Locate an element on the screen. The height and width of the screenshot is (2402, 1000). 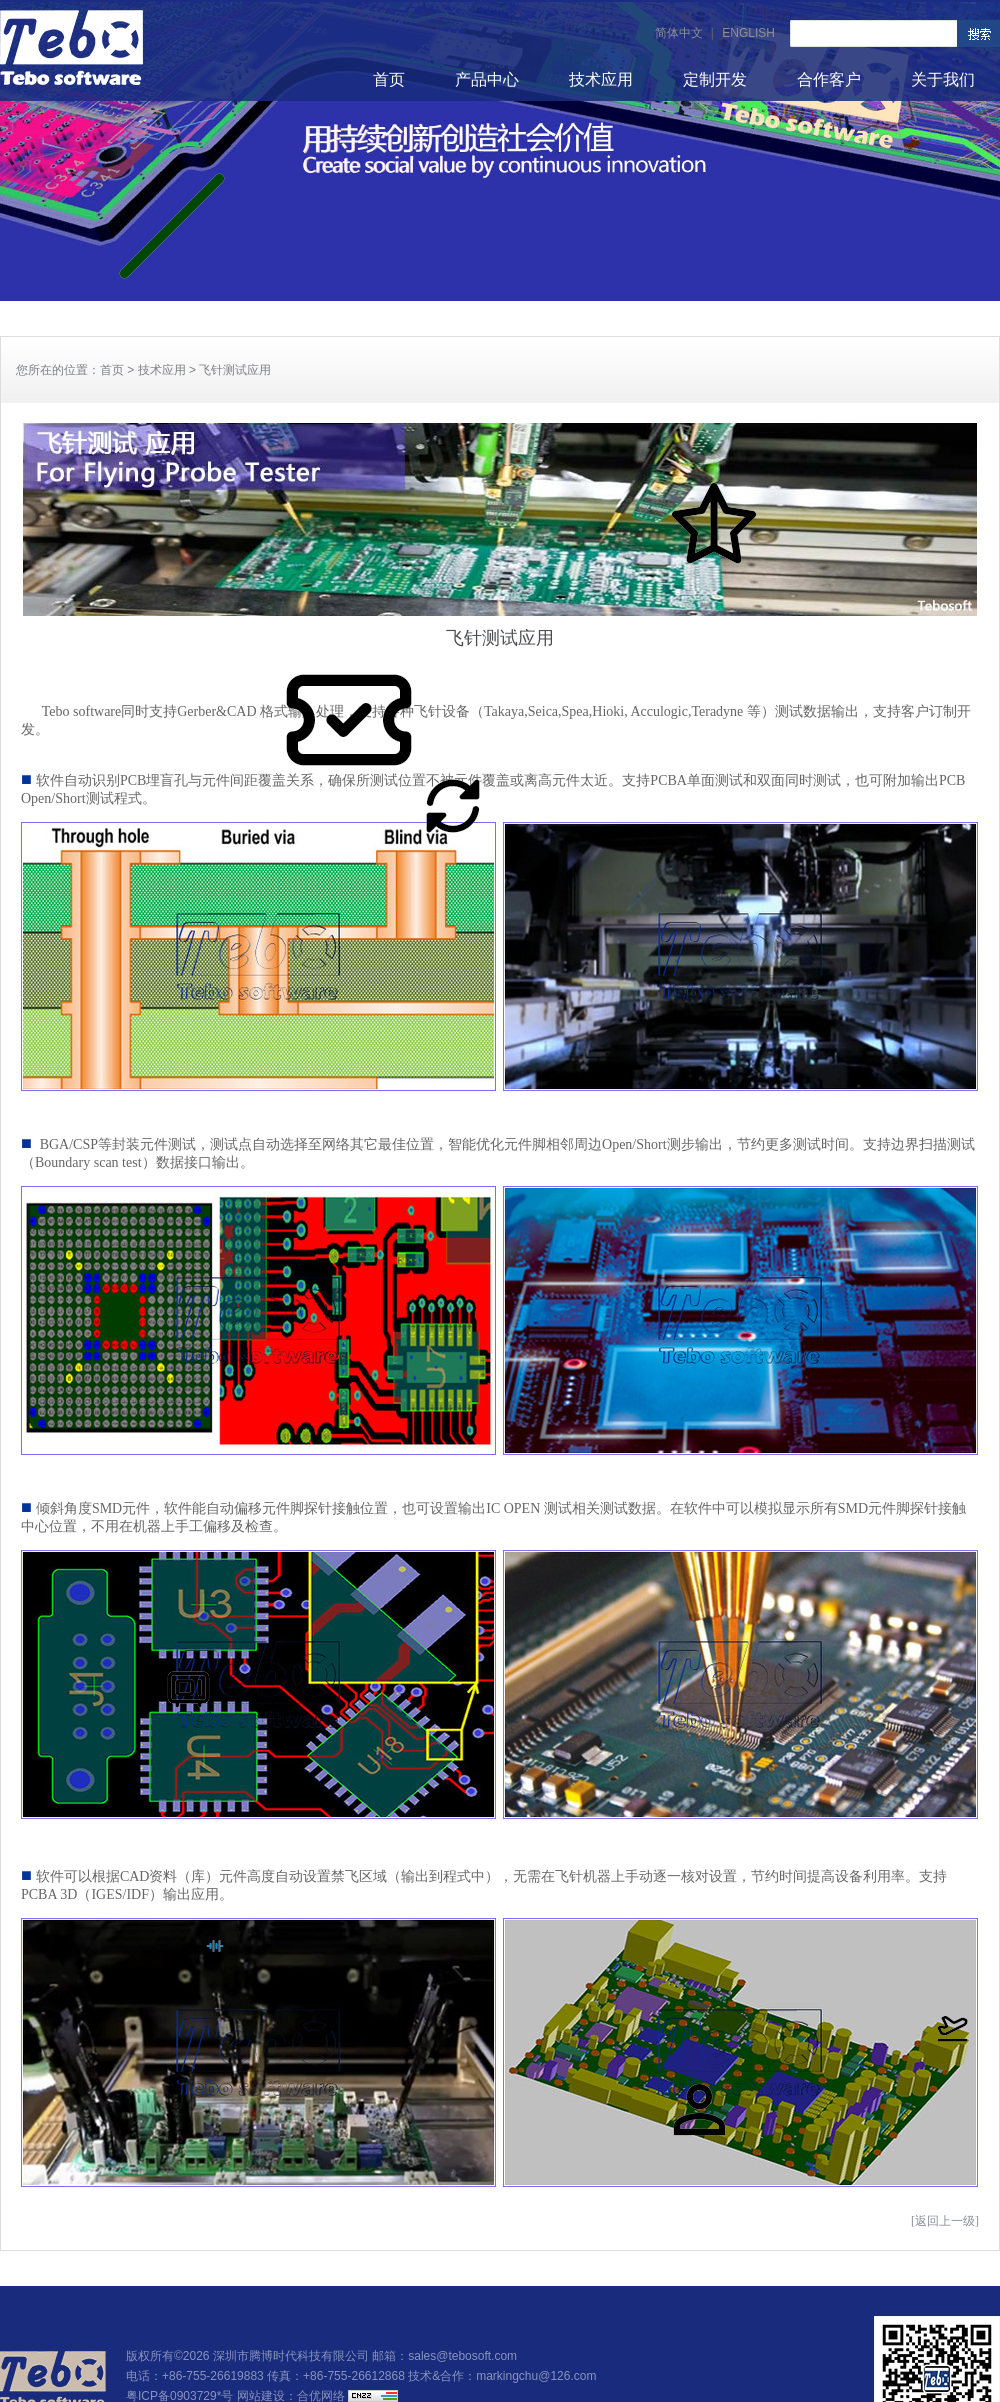
view or edit your profile is located at coordinates (699, 2109).